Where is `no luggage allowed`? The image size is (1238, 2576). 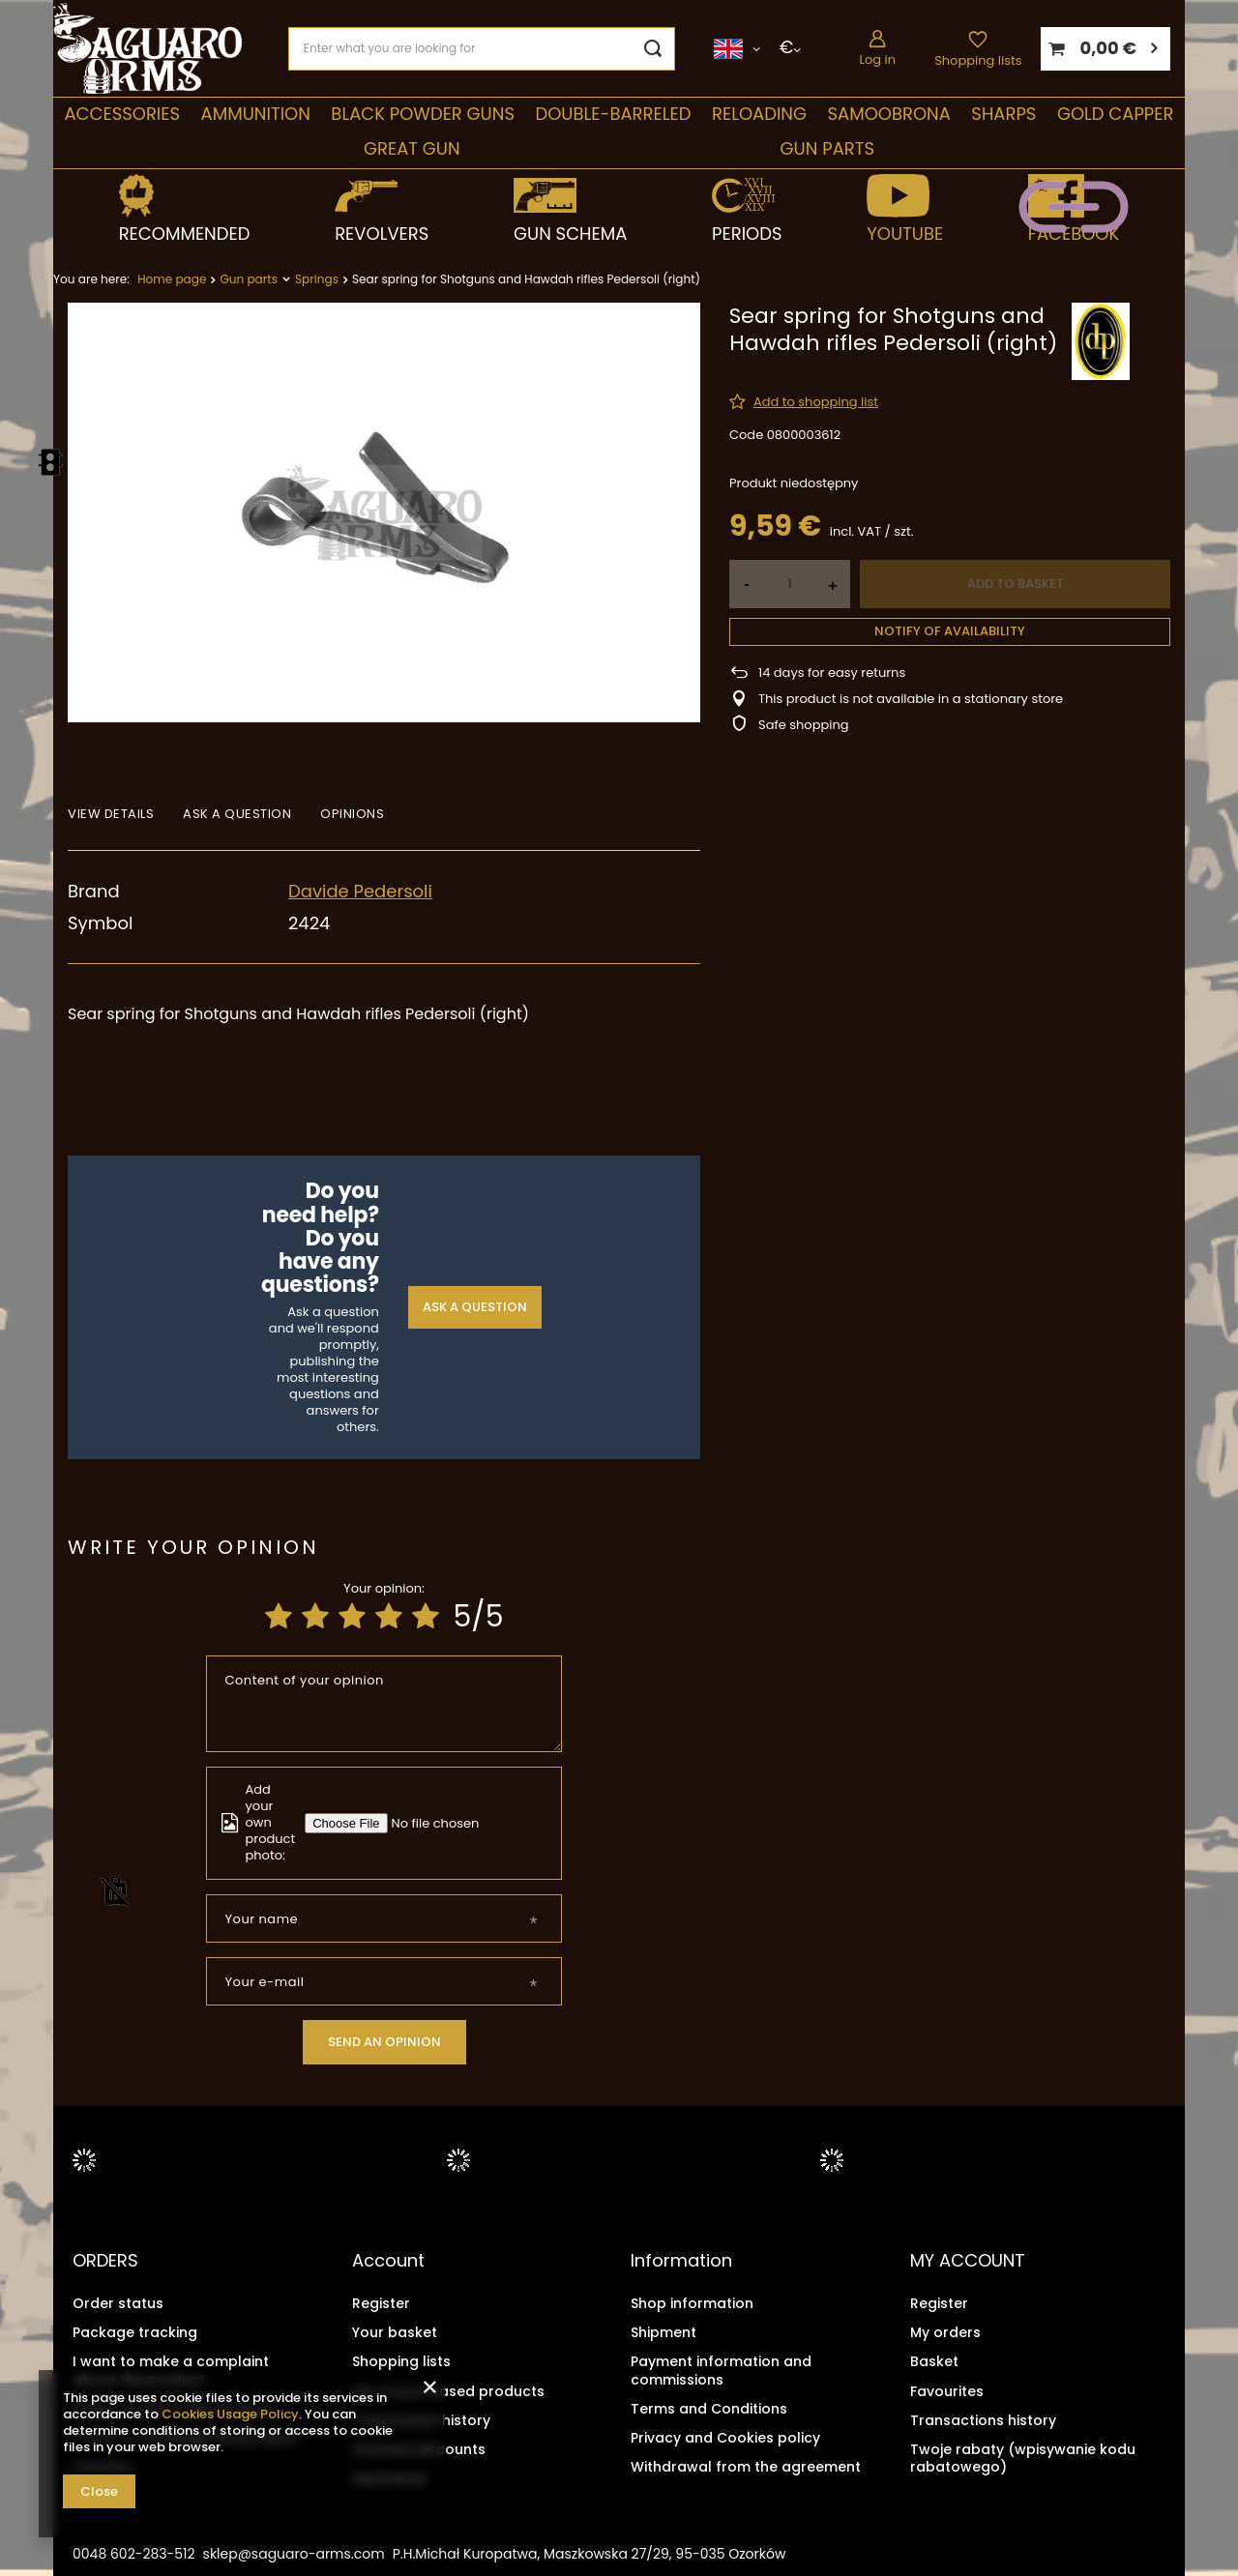
no luggage allowed is located at coordinates (115, 1890).